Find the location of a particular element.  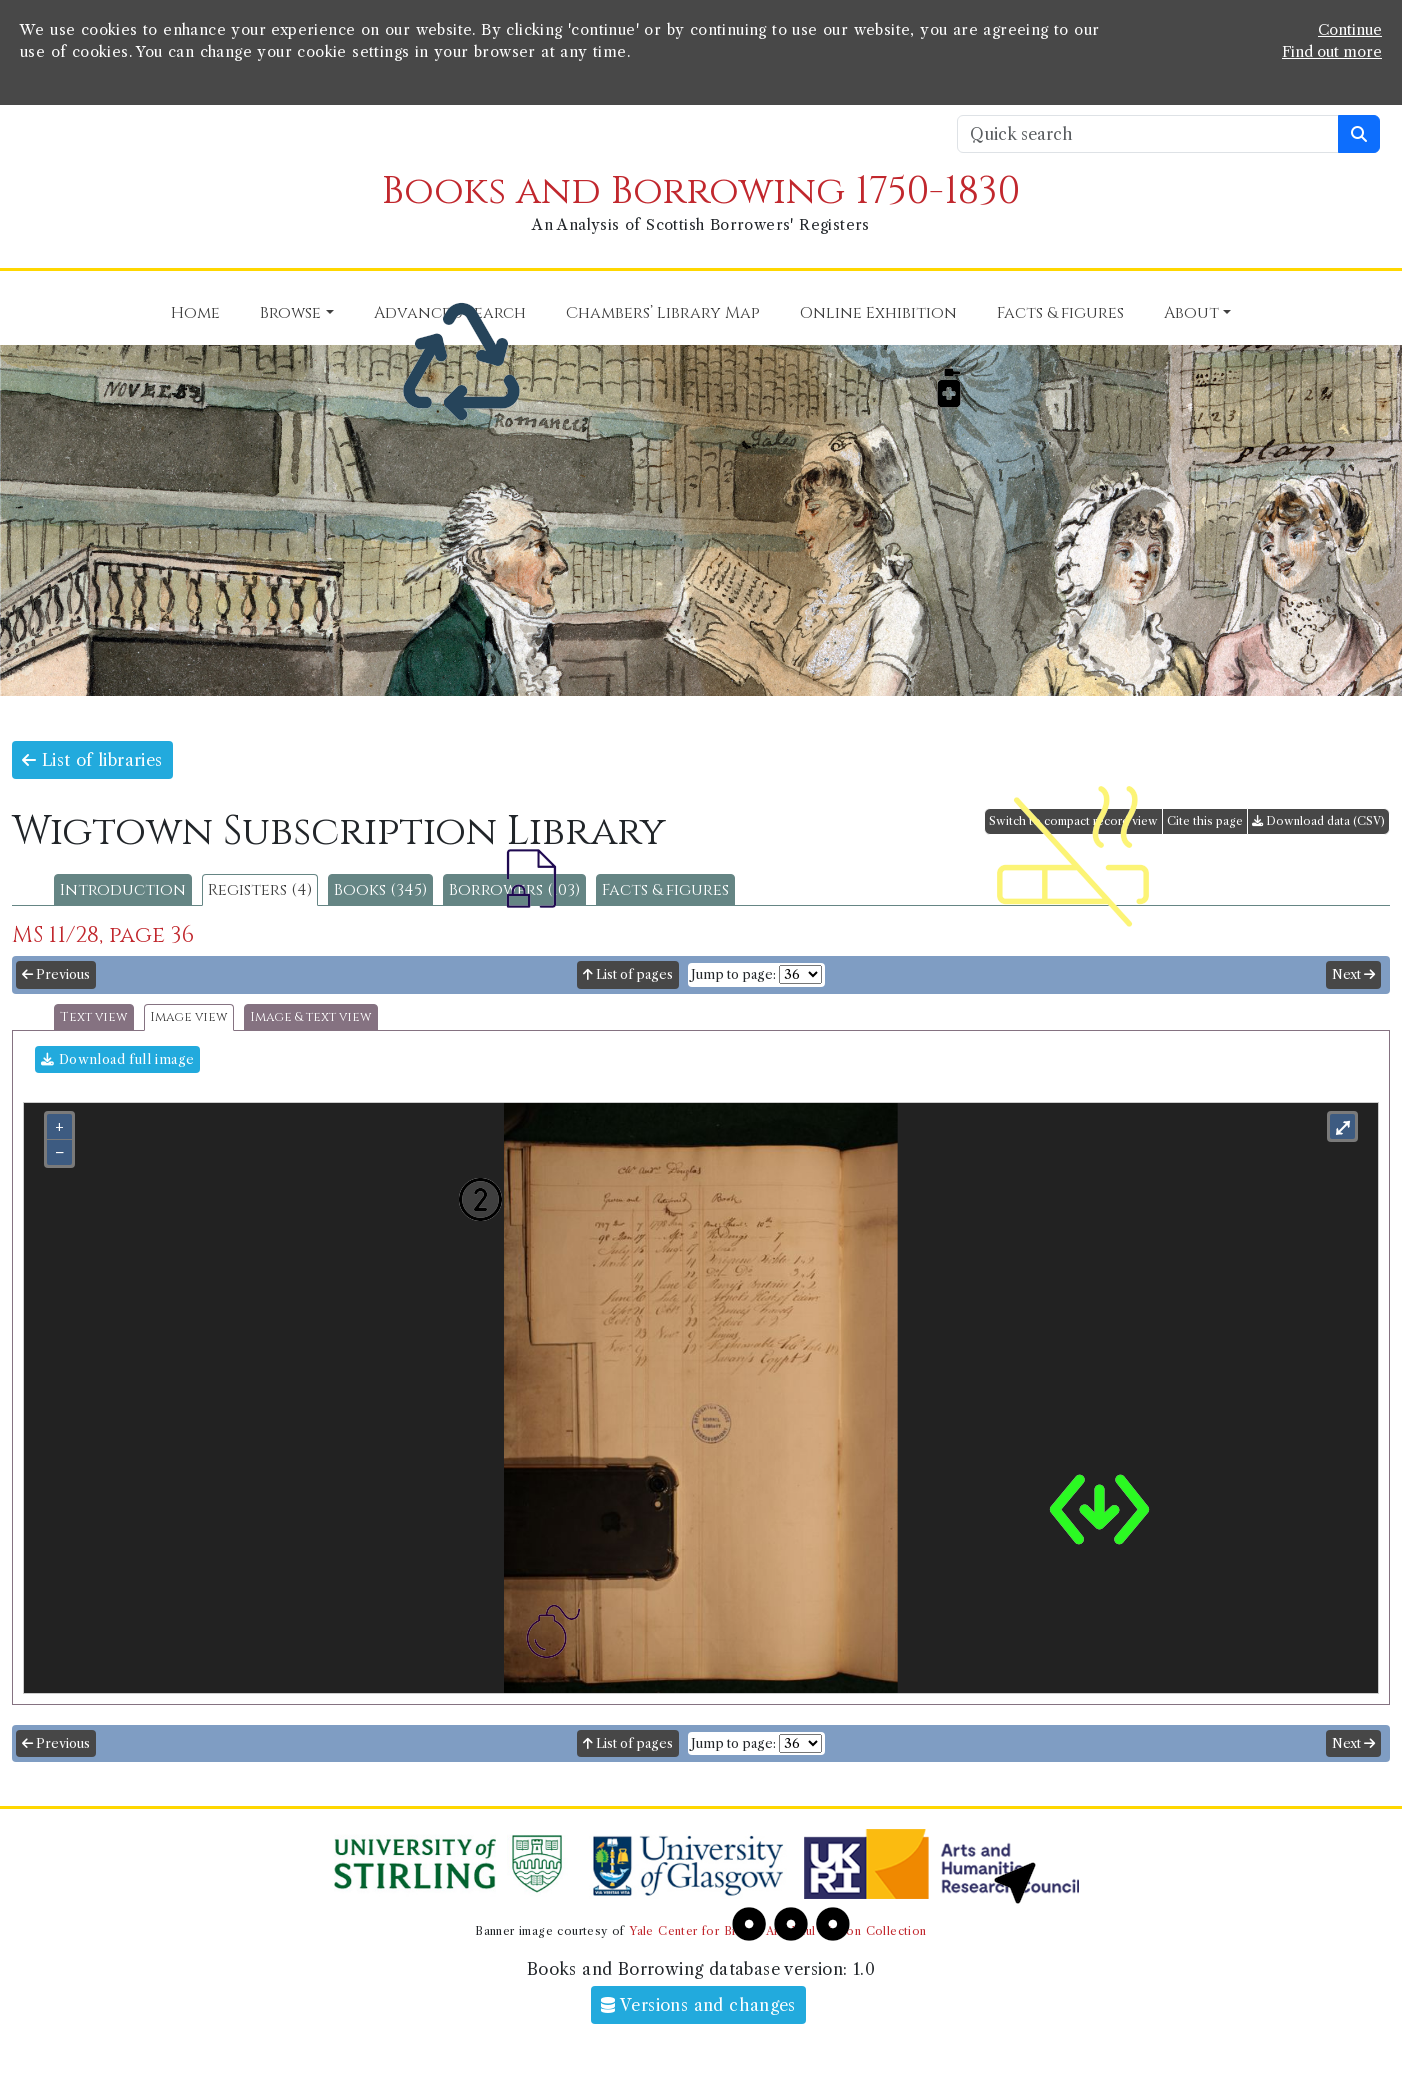

indicates a no smoking zone is located at coordinates (1073, 862).